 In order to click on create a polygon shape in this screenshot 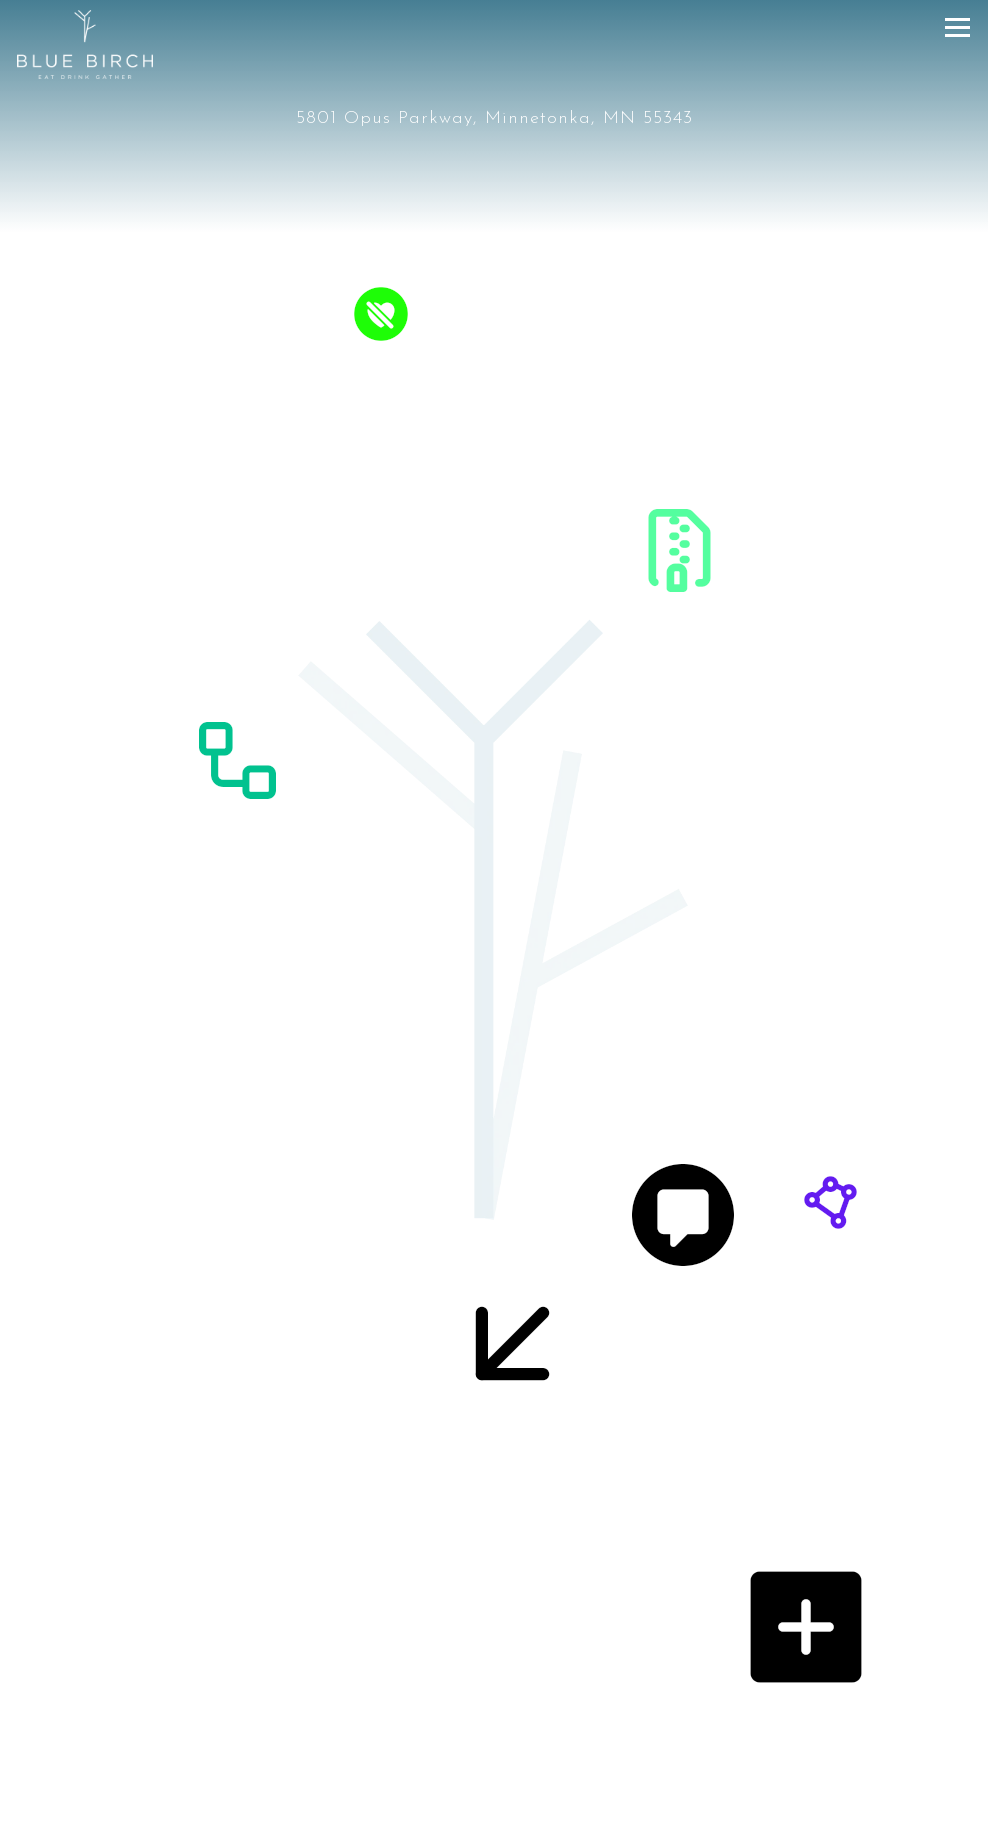, I will do `click(830, 1202)`.